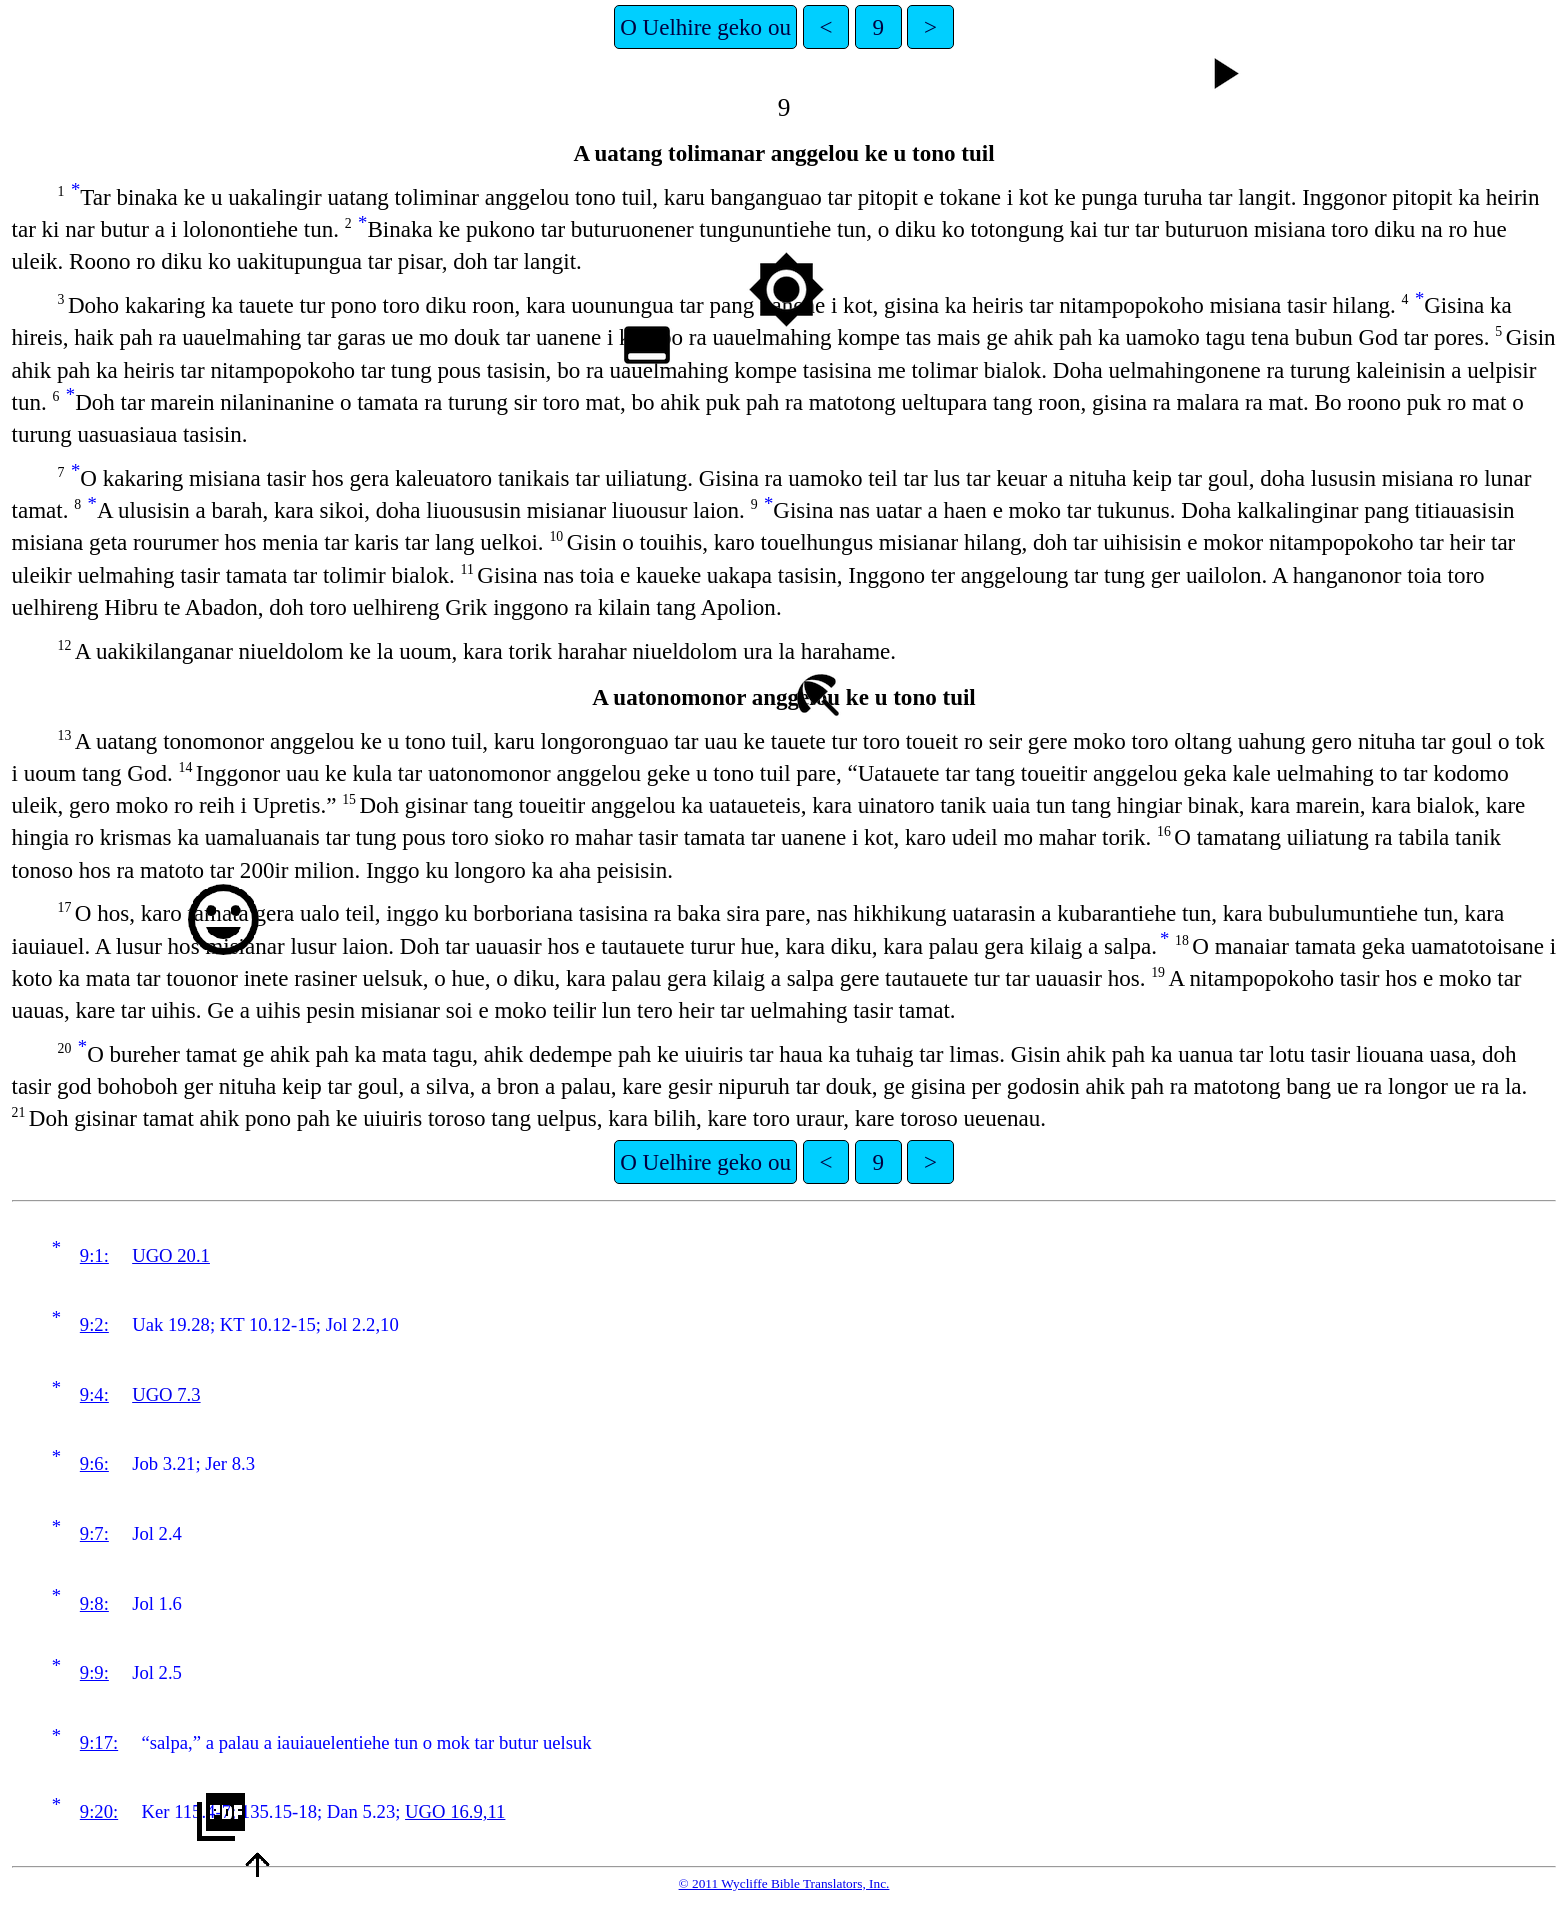  Describe the element at coordinates (257, 1864) in the screenshot. I see `scroll to top of page` at that location.